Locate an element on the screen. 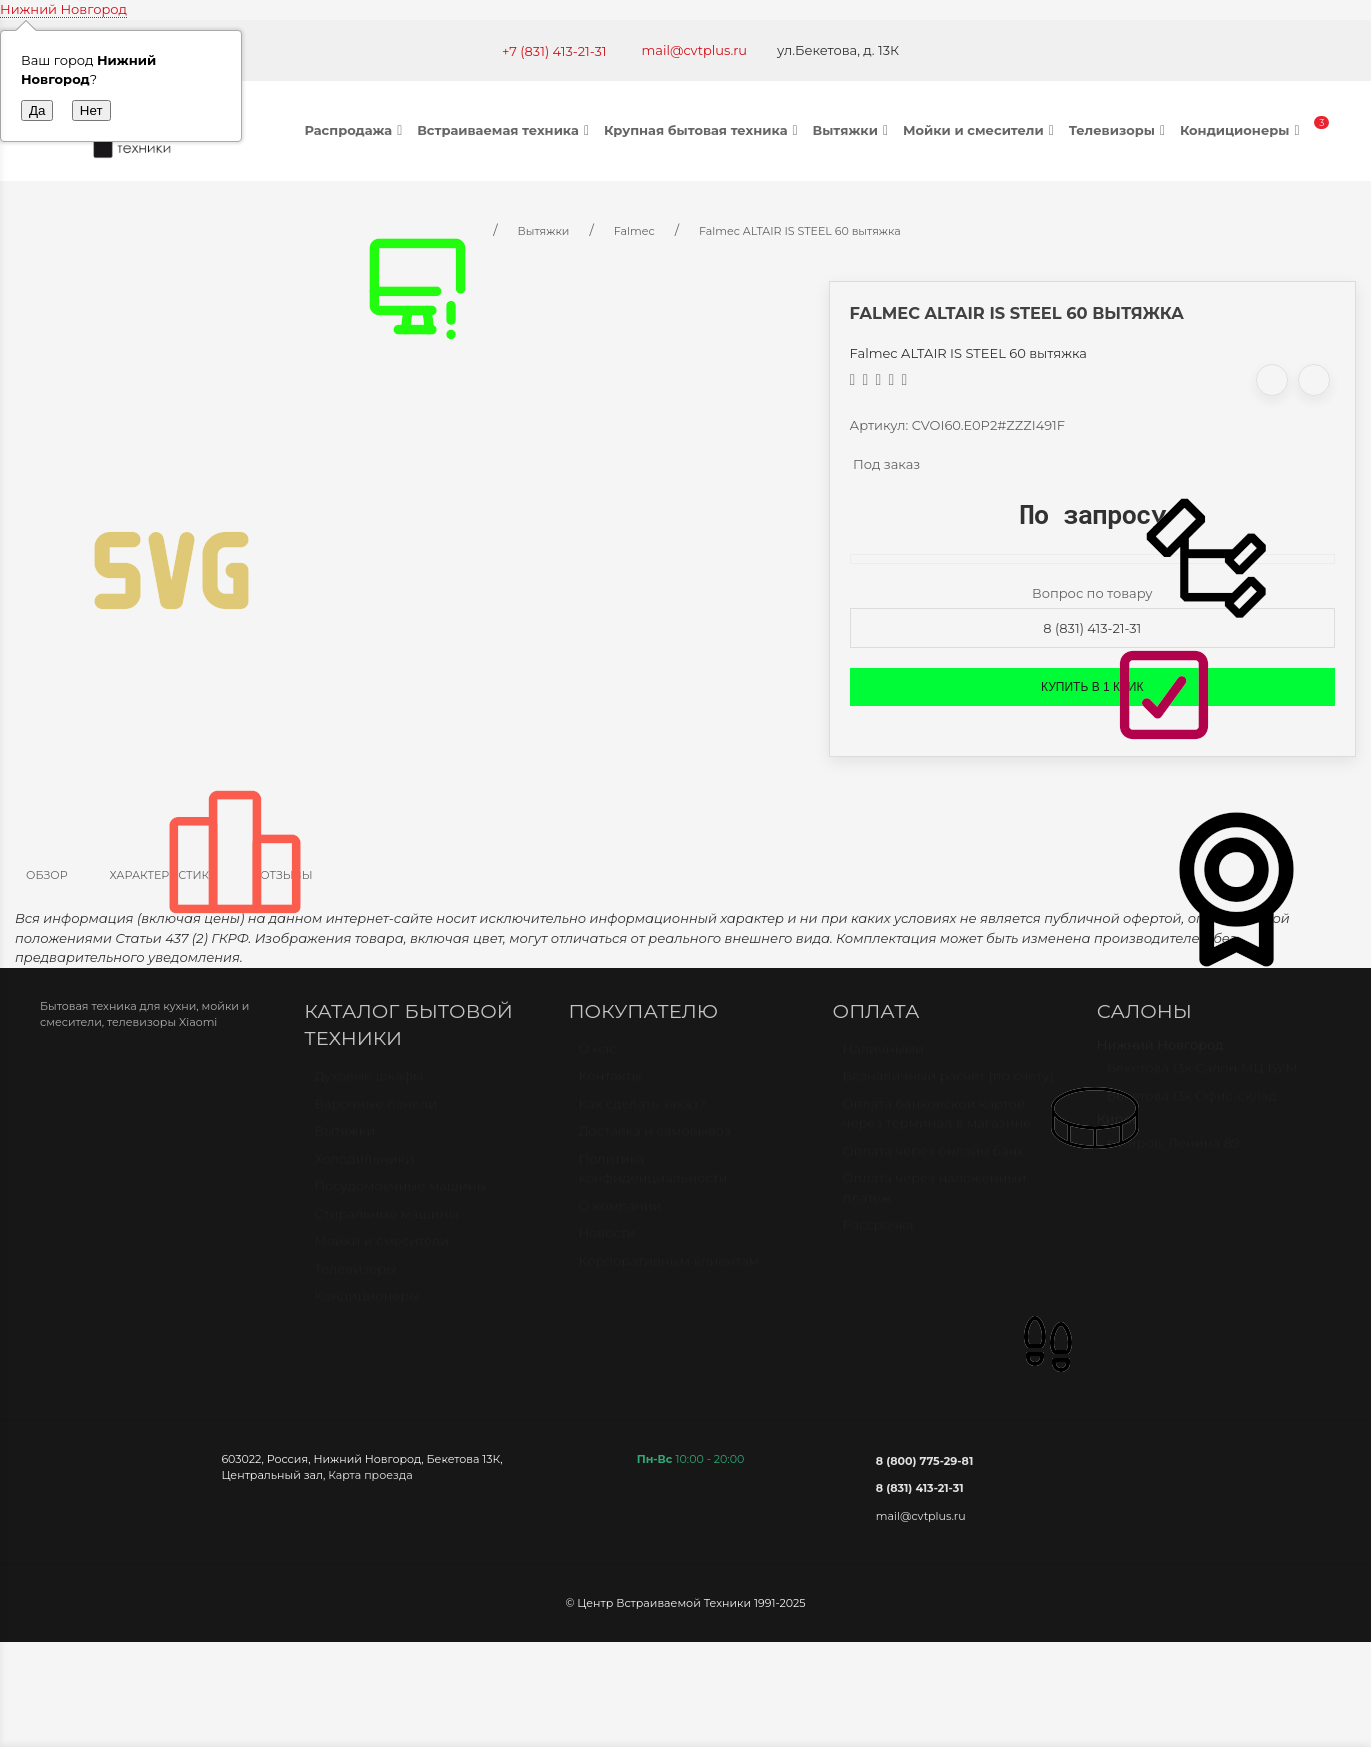 The width and height of the screenshot is (1371, 1747). indicates a class definition in code is located at coordinates (1207, 559).